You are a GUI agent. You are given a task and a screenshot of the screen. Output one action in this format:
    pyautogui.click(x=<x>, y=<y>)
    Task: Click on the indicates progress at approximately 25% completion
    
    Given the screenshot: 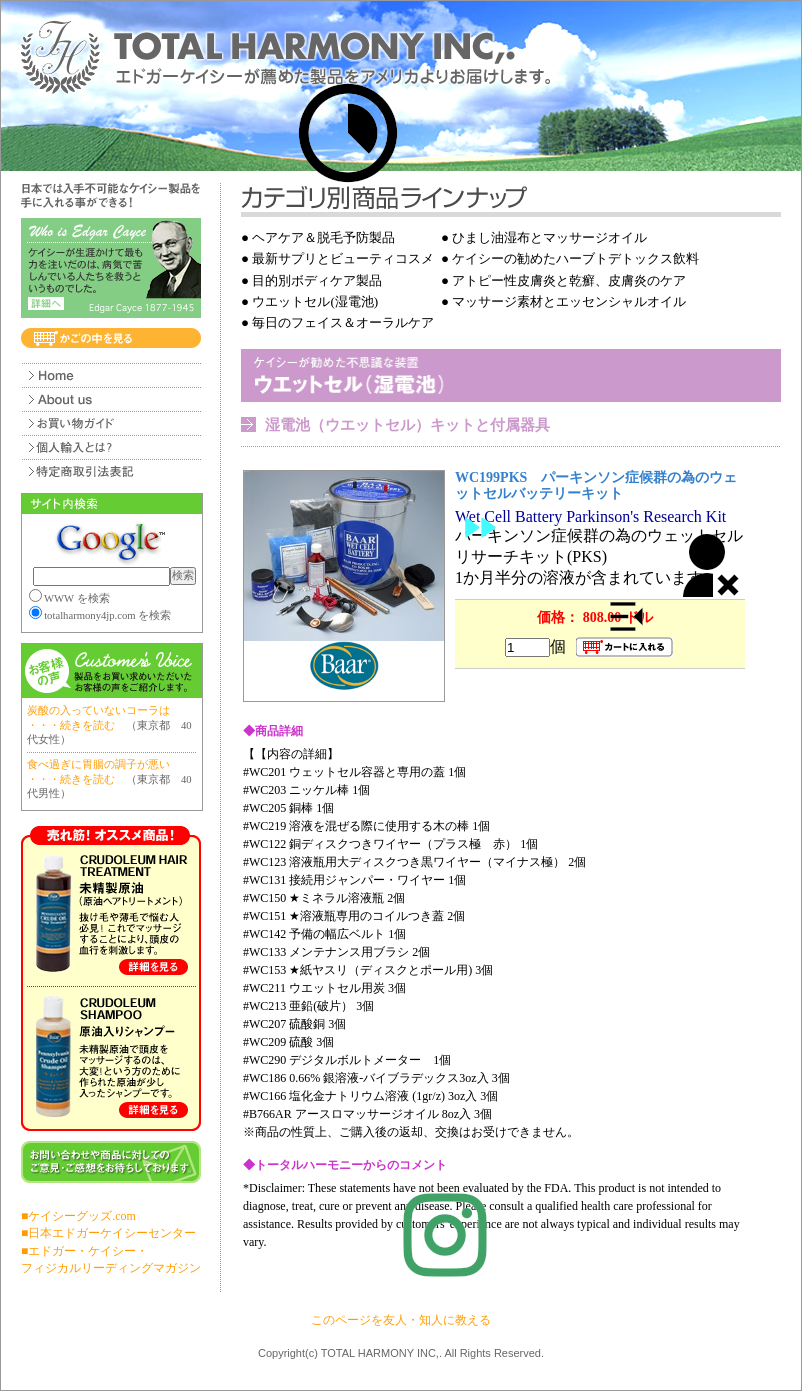 What is the action you would take?
    pyautogui.click(x=348, y=133)
    